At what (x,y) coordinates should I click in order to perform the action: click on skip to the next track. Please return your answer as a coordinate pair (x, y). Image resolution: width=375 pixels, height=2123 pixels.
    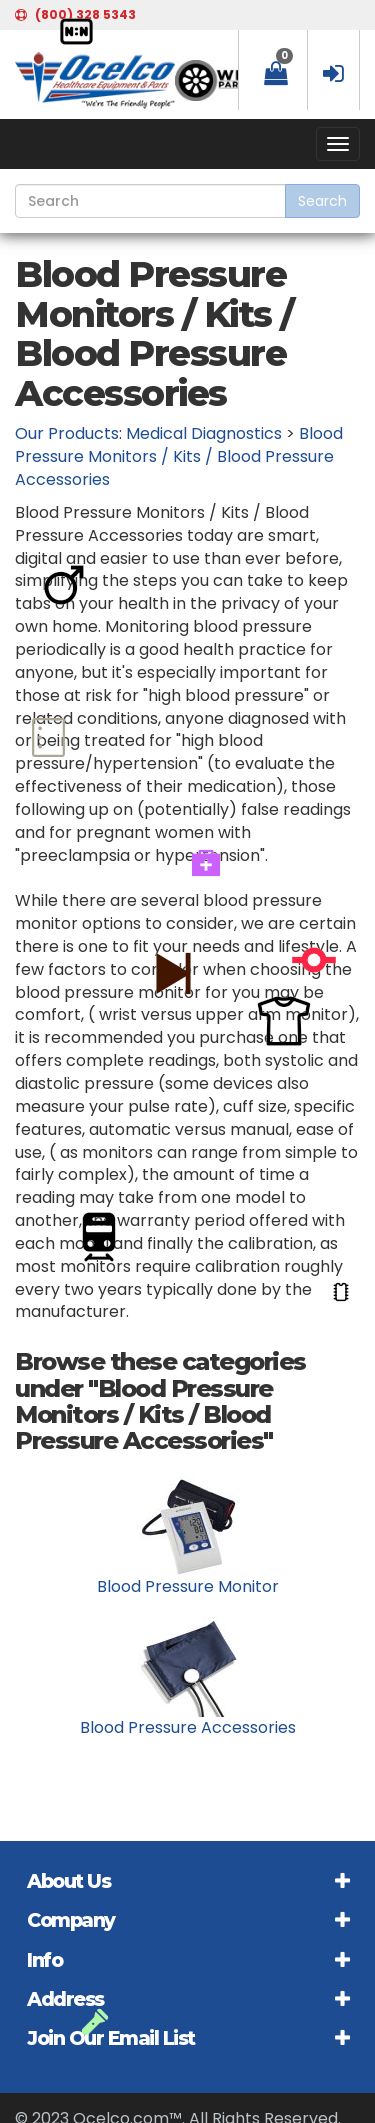
    Looking at the image, I should click on (173, 973).